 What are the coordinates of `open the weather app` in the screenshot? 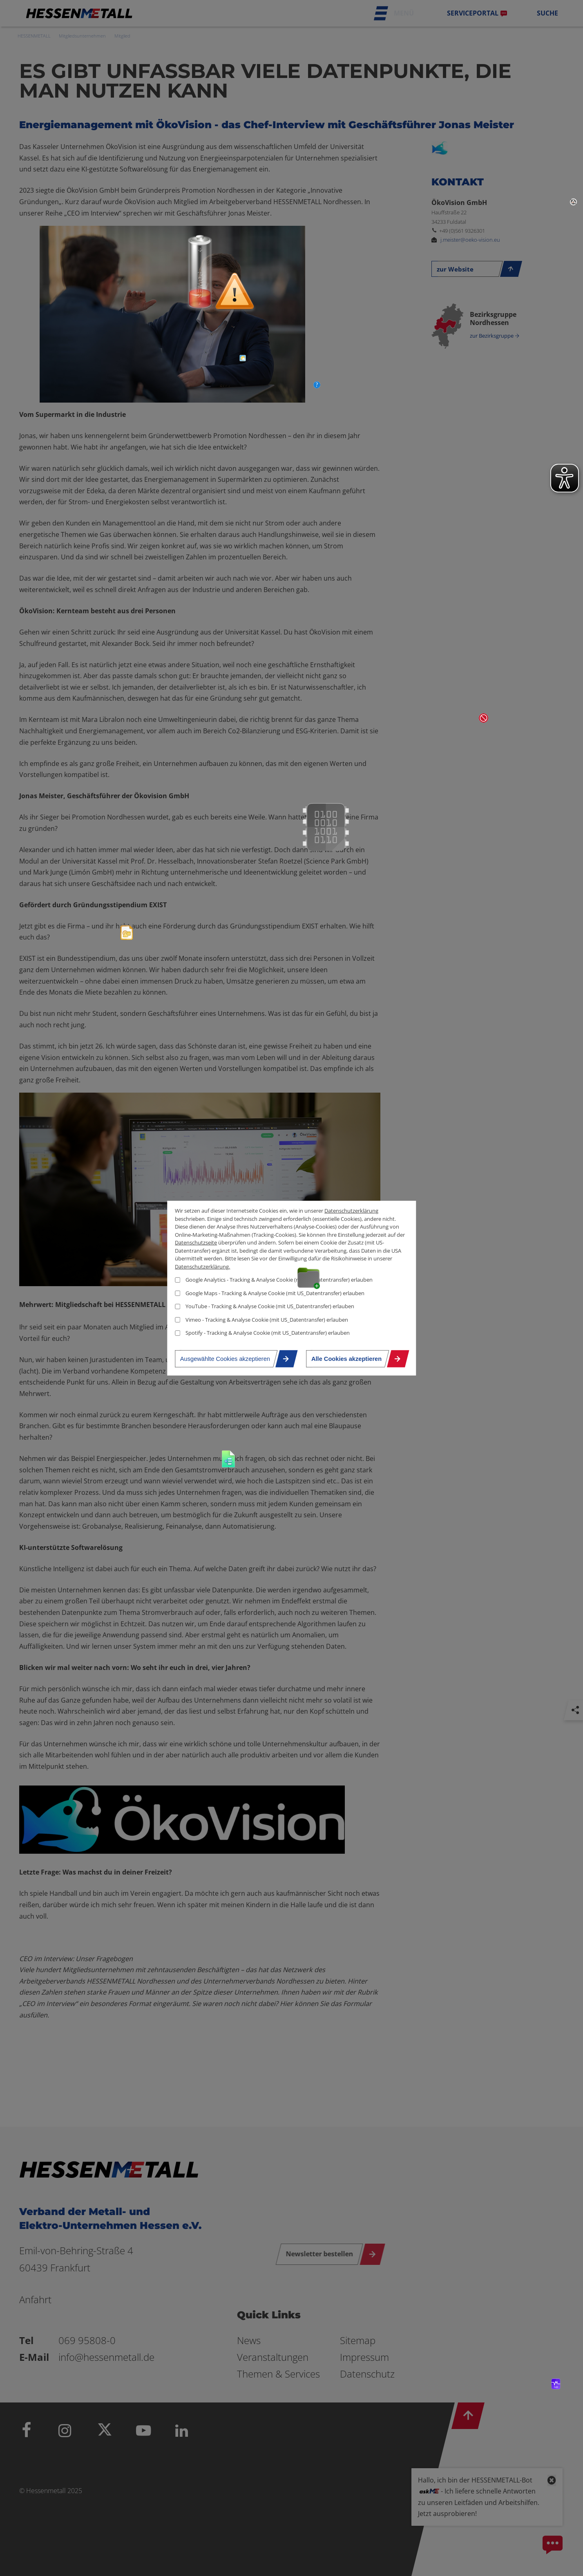 It's located at (243, 358).